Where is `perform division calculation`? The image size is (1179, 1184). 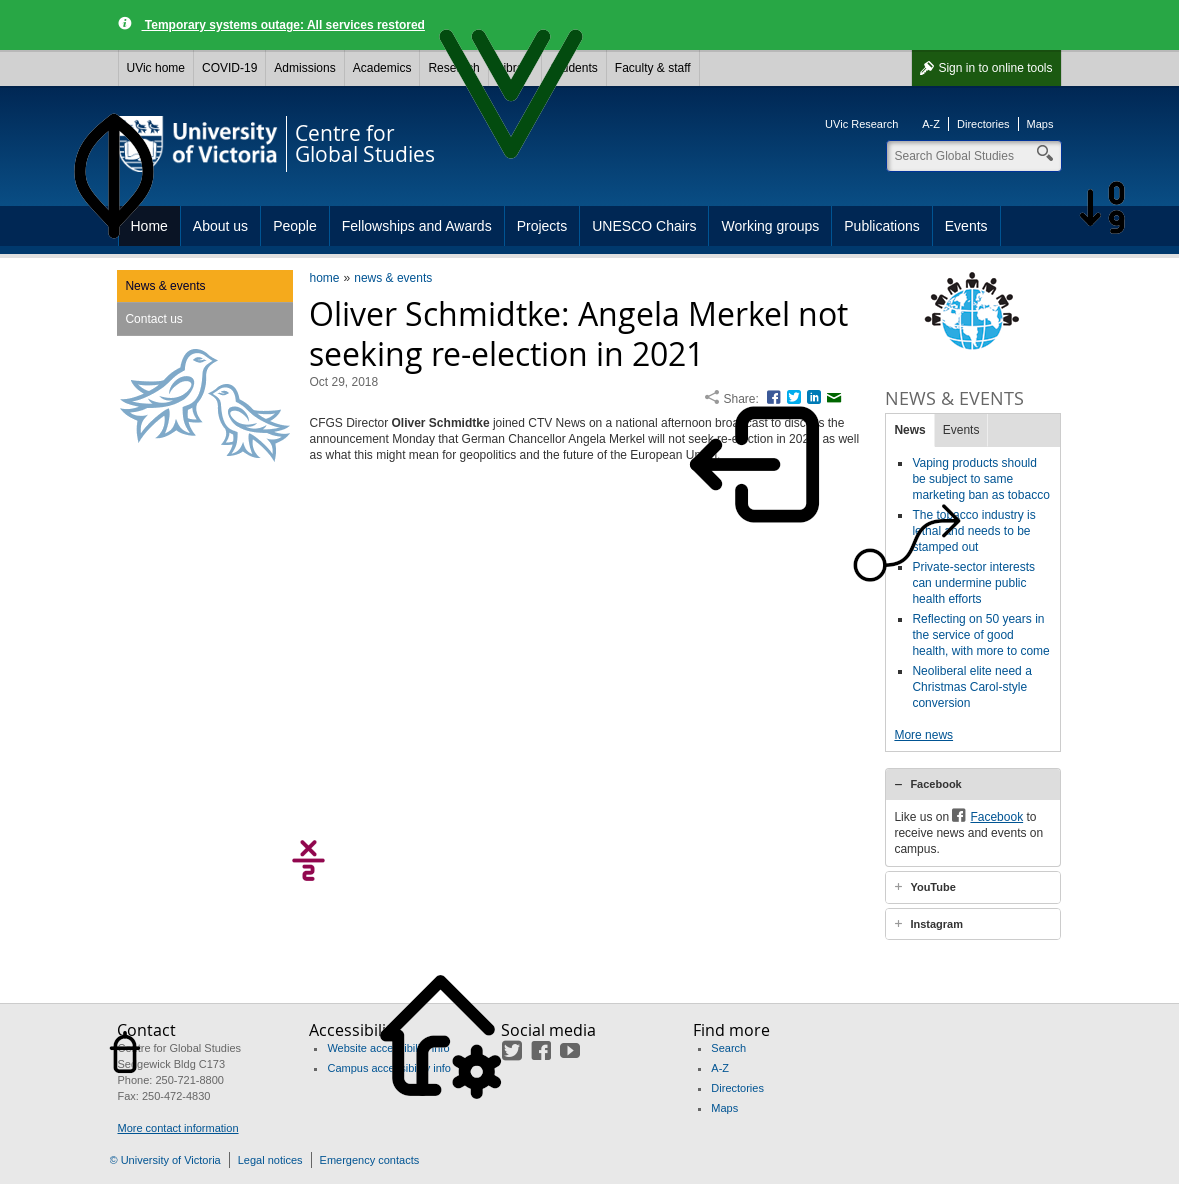 perform division calculation is located at coordinates (308, 860).